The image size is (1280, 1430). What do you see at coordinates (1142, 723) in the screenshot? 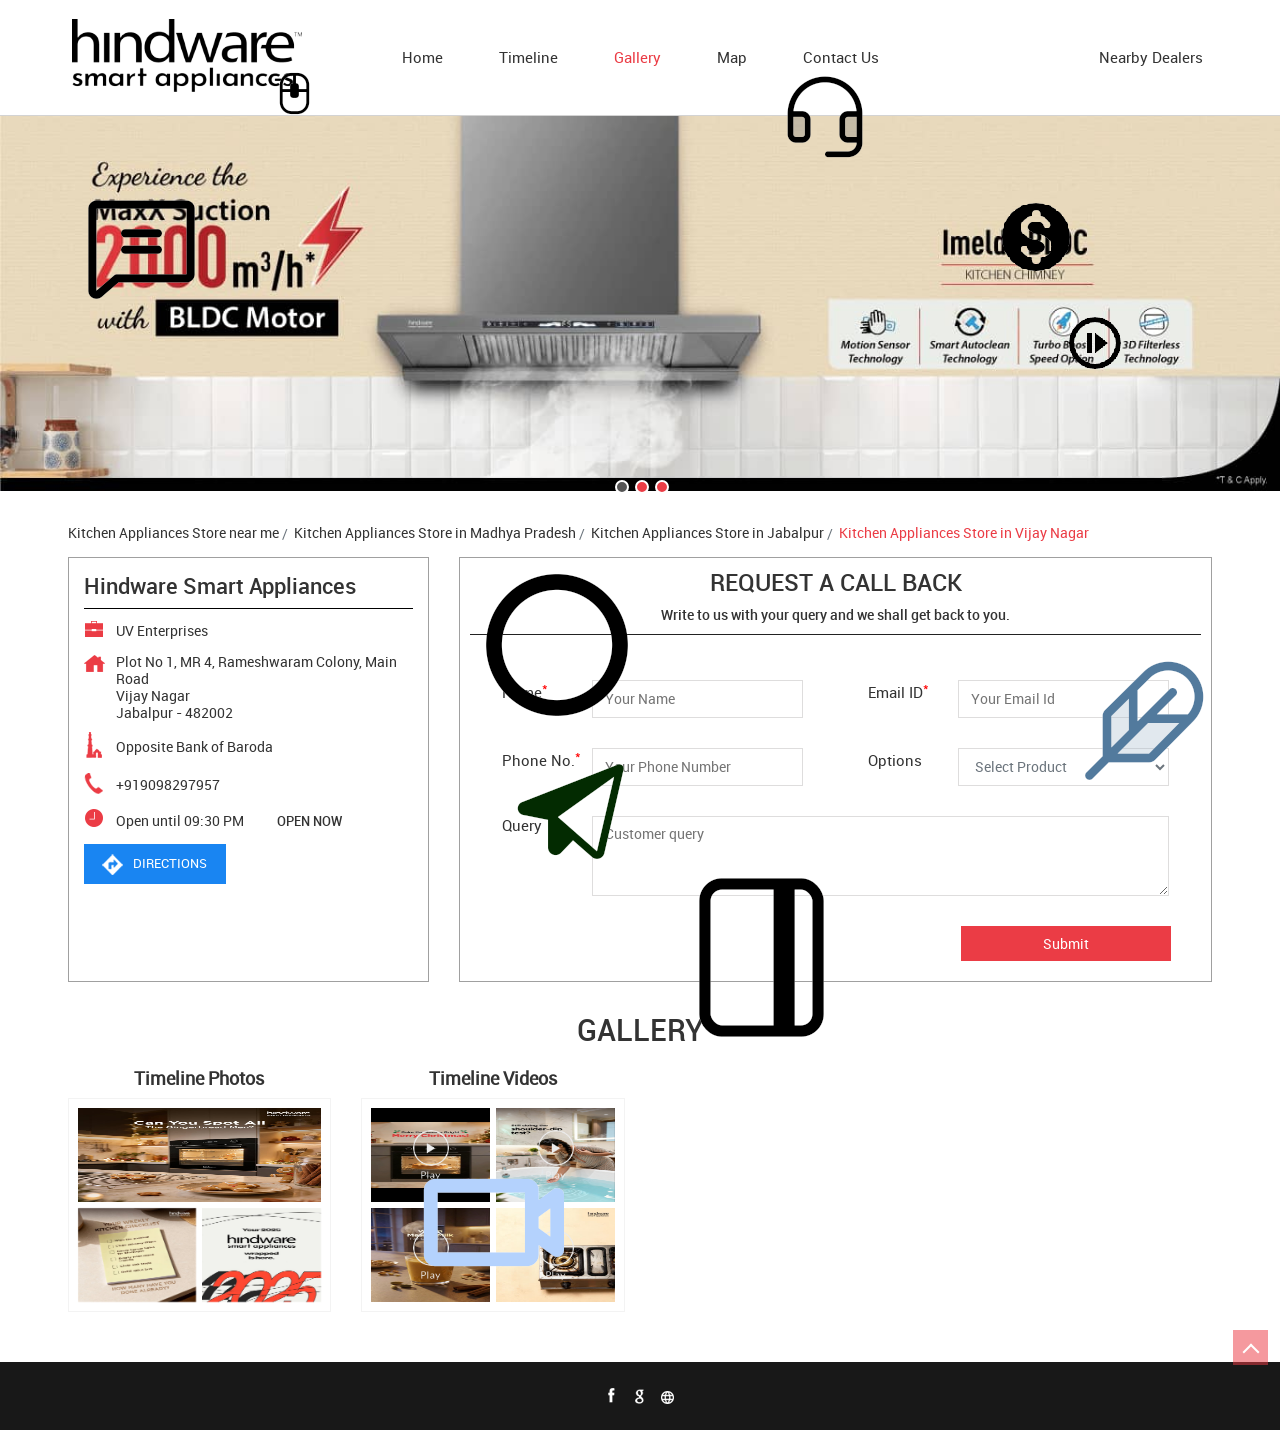
I see `compose a new message or note` at bounding box center [1142, 723].